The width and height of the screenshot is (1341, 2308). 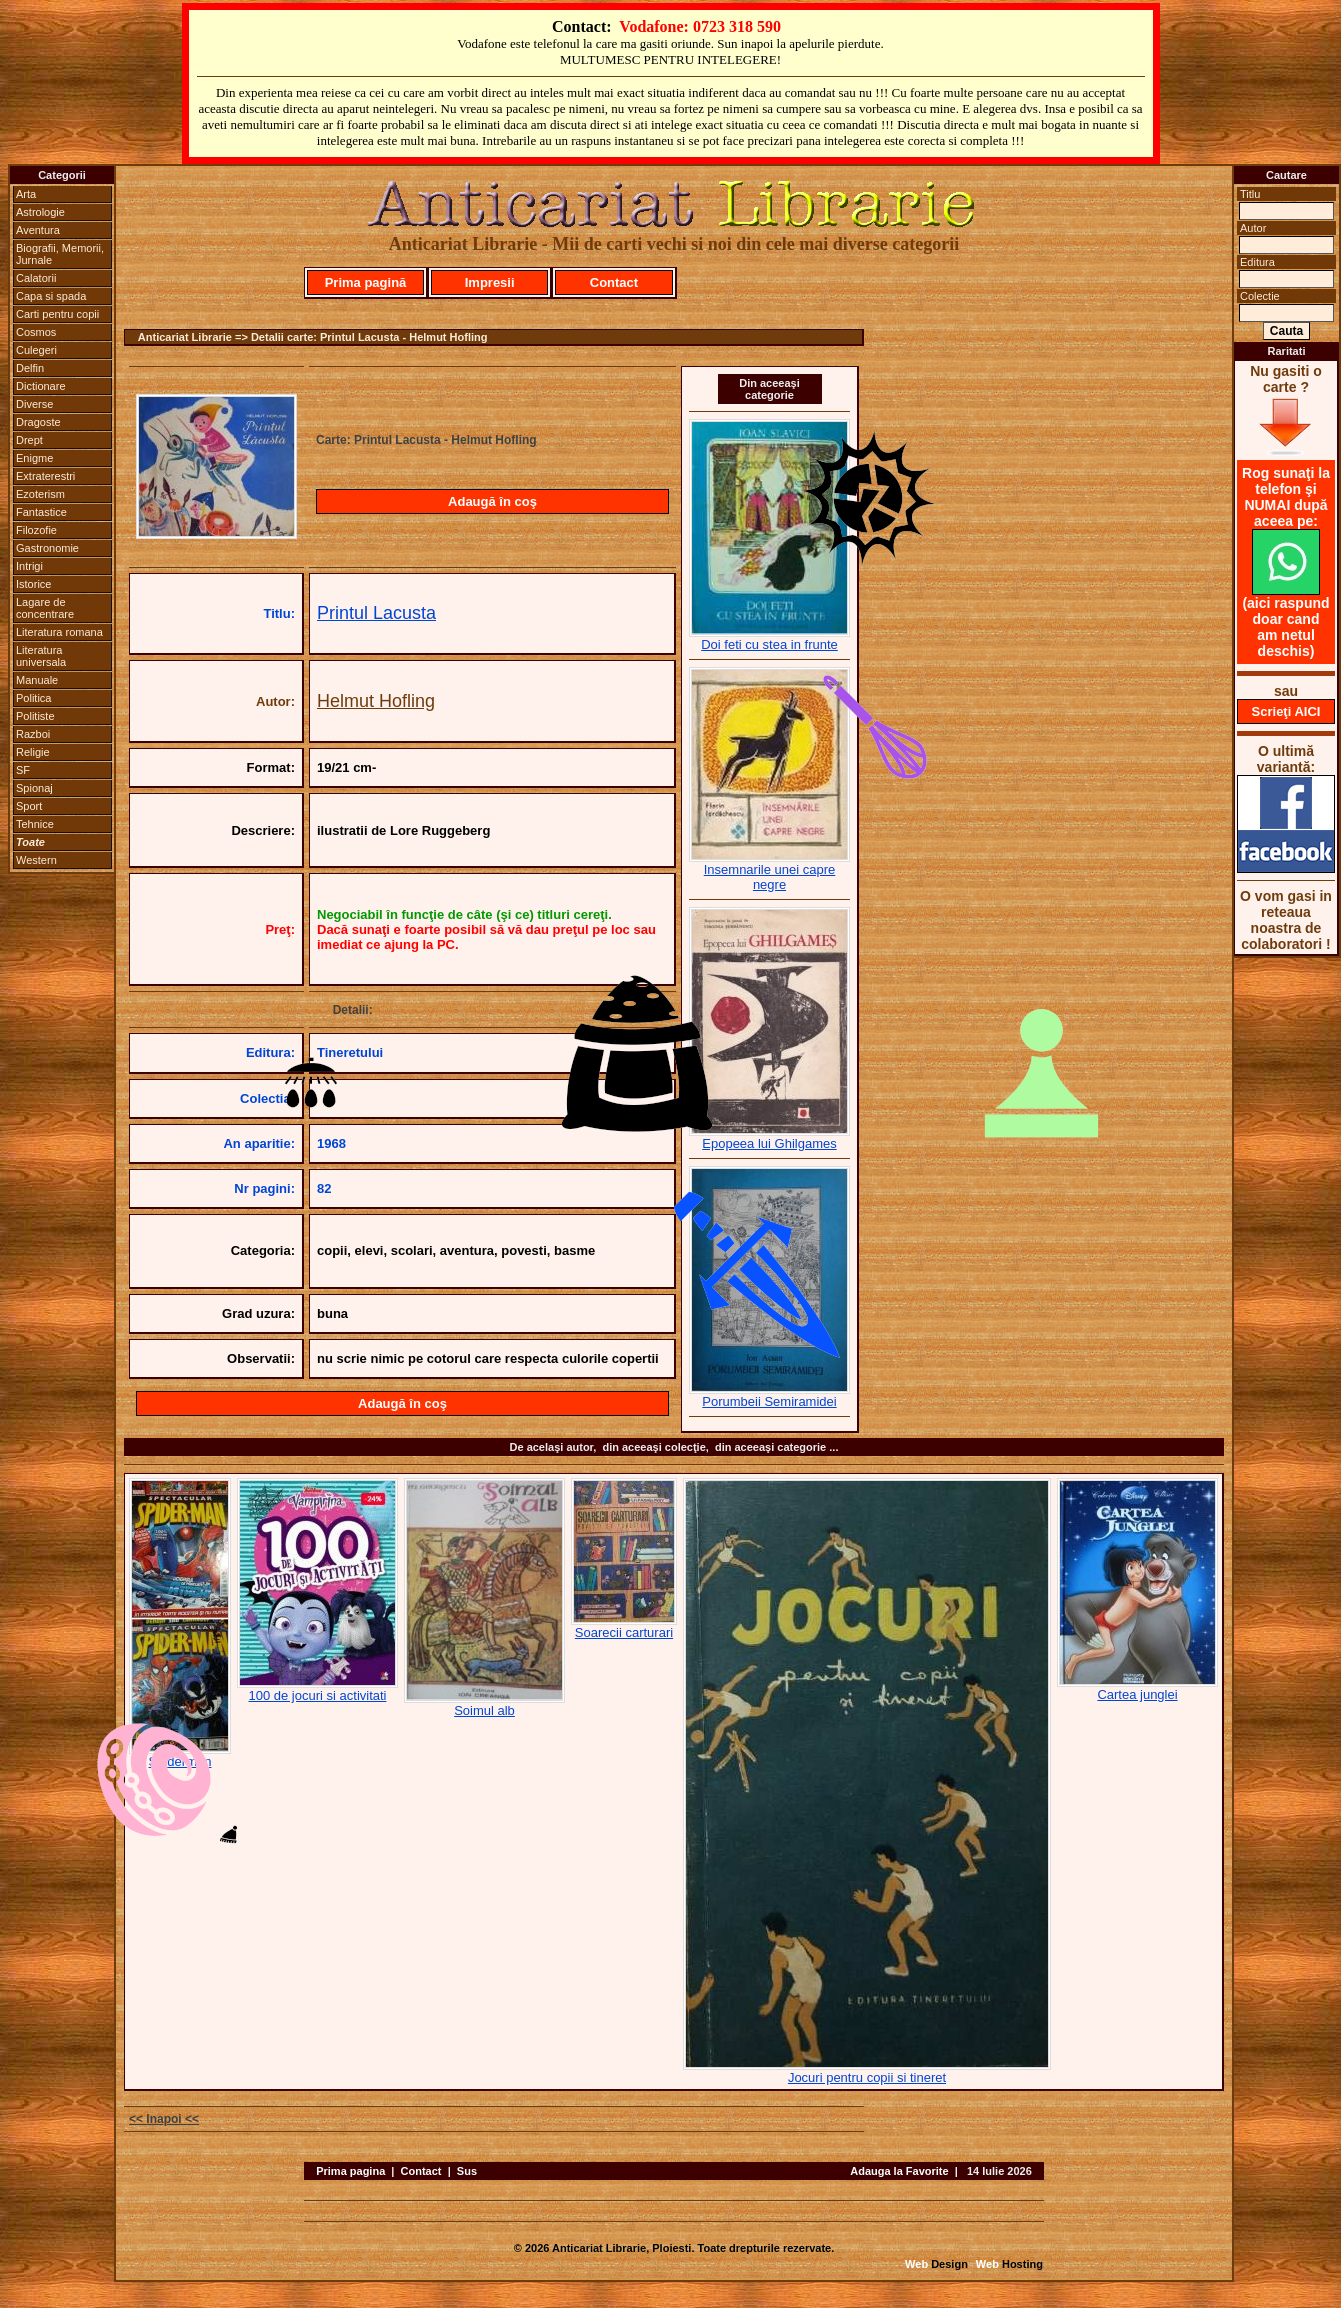 What do you see at coordinates (635, 1048) in the screenshot?
I see `indicates a powder or ingredient item in inventory` at bounding box center [635, 1048].